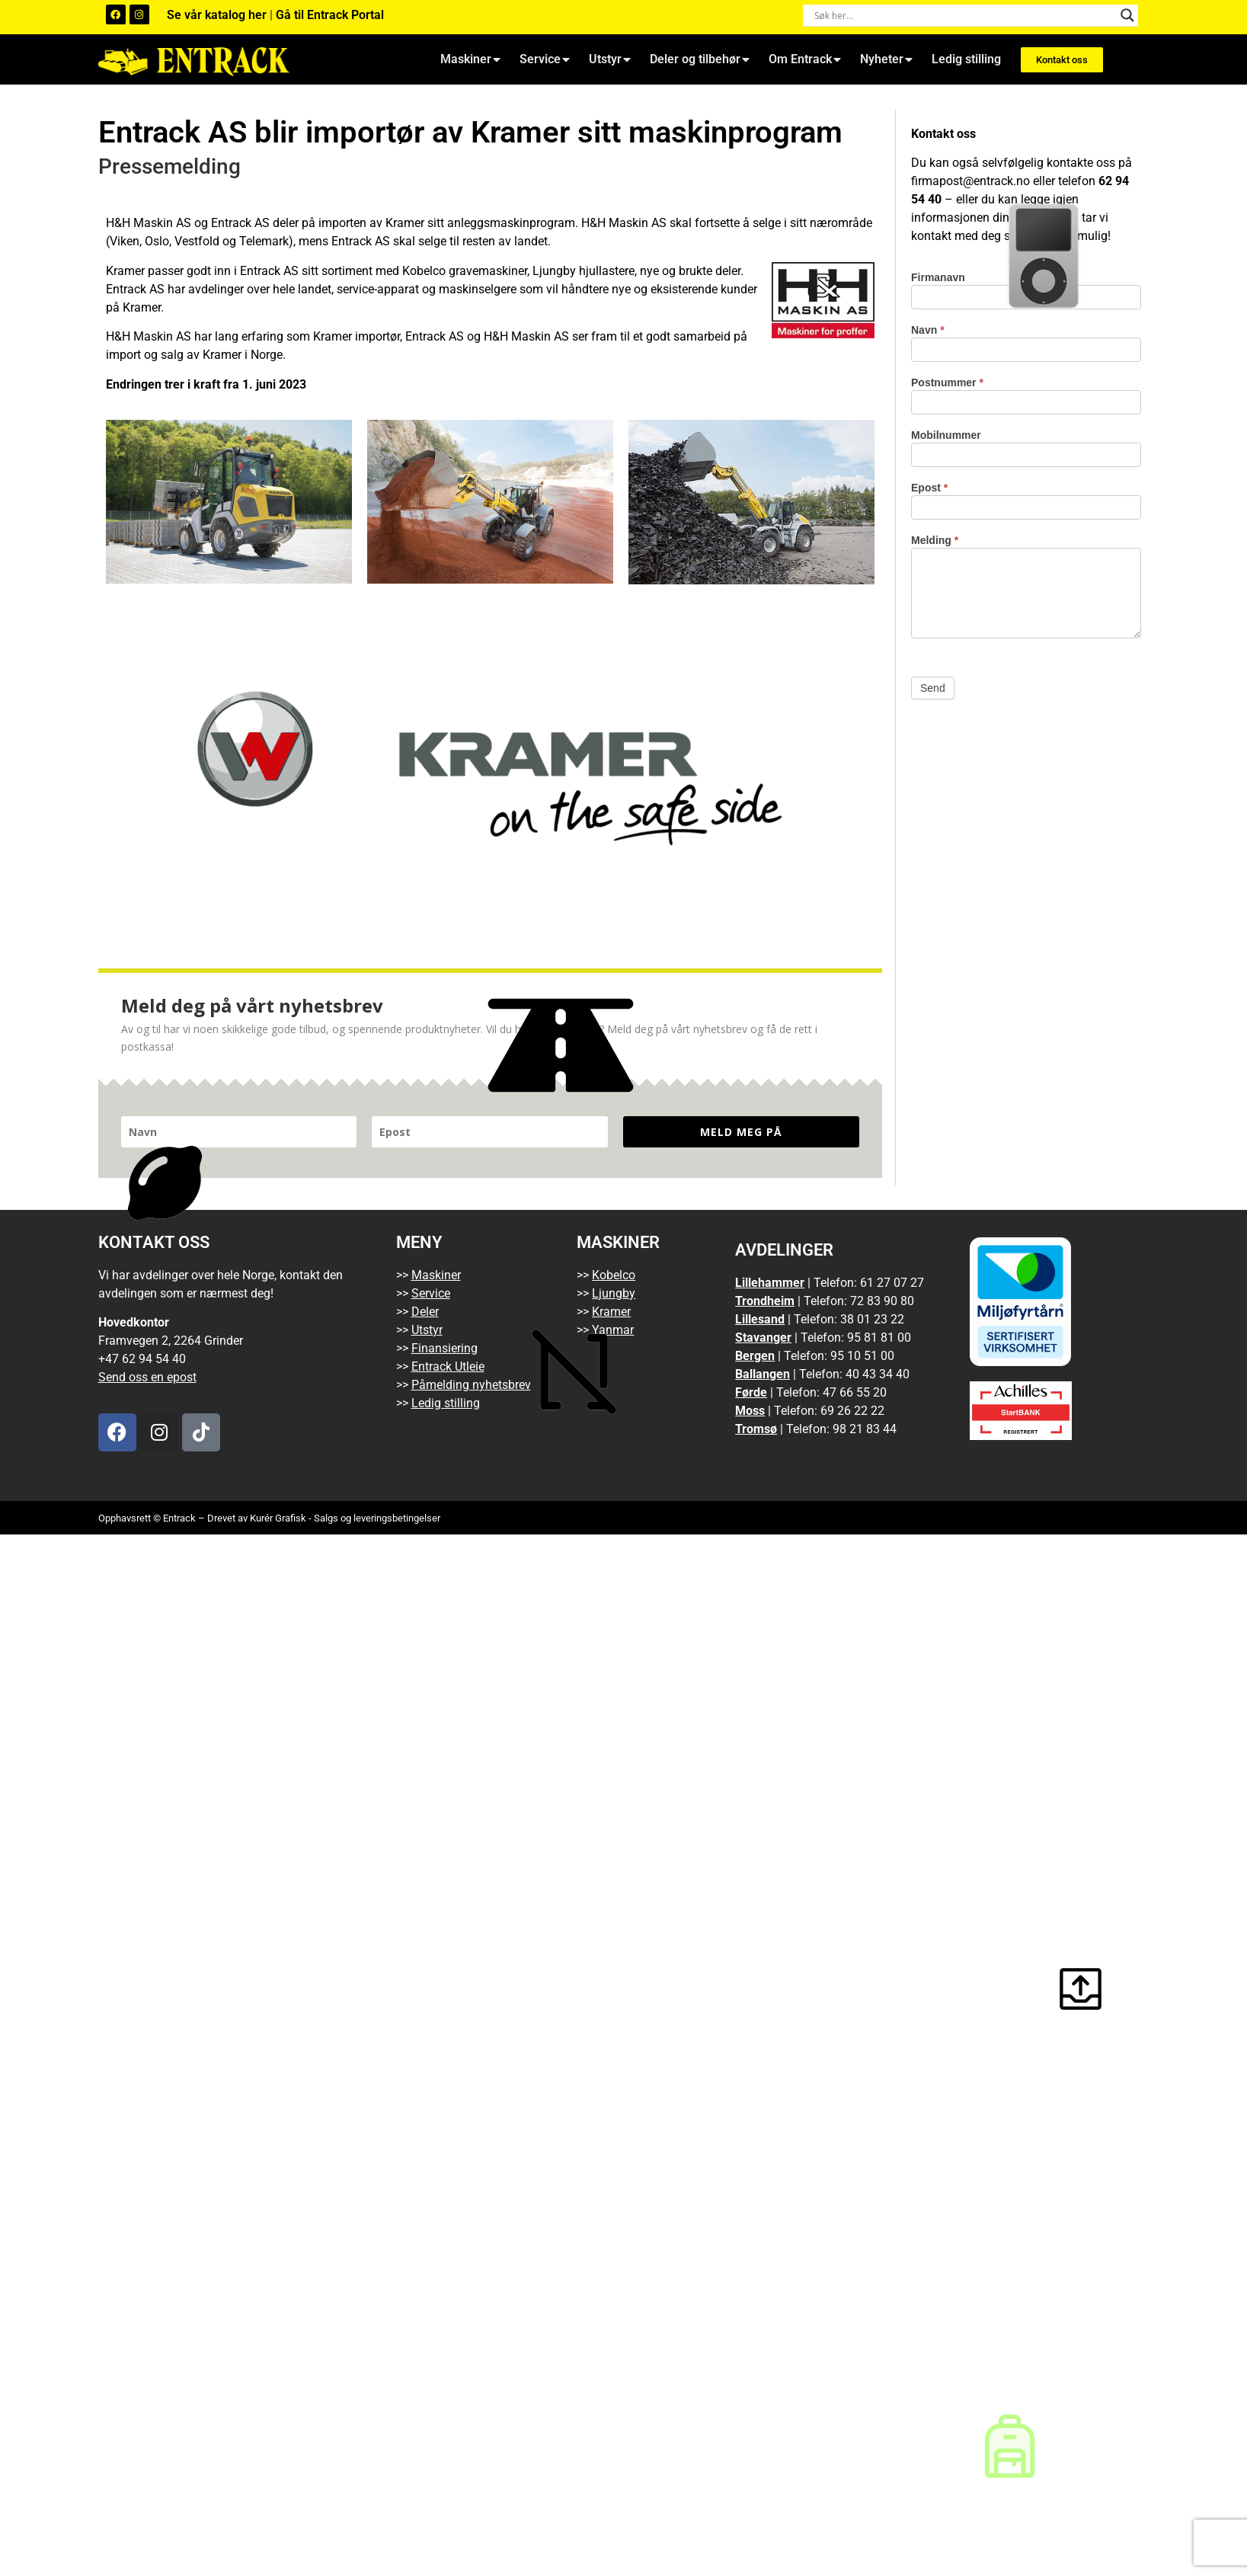  Describe the element at coordinates (1044, 256) in the screenshot. I see `open multimedia player application` at that location.